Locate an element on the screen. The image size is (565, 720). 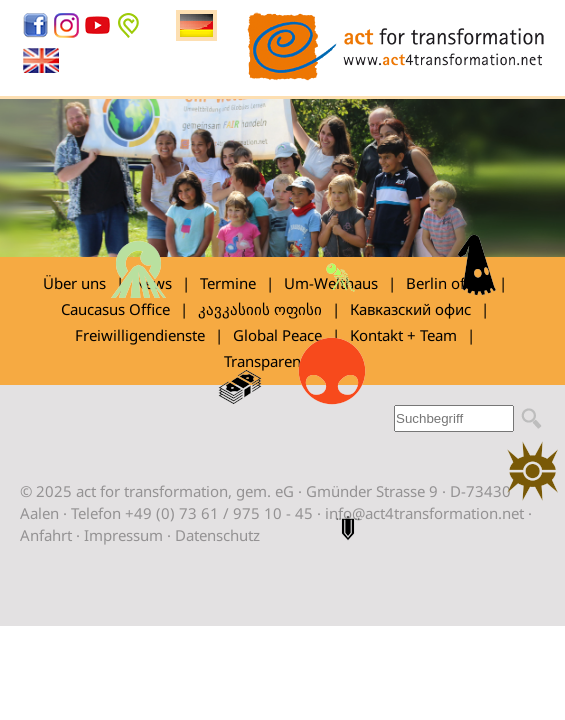
activate enhanced vision or sight ability is located at coordinates (138, 269).